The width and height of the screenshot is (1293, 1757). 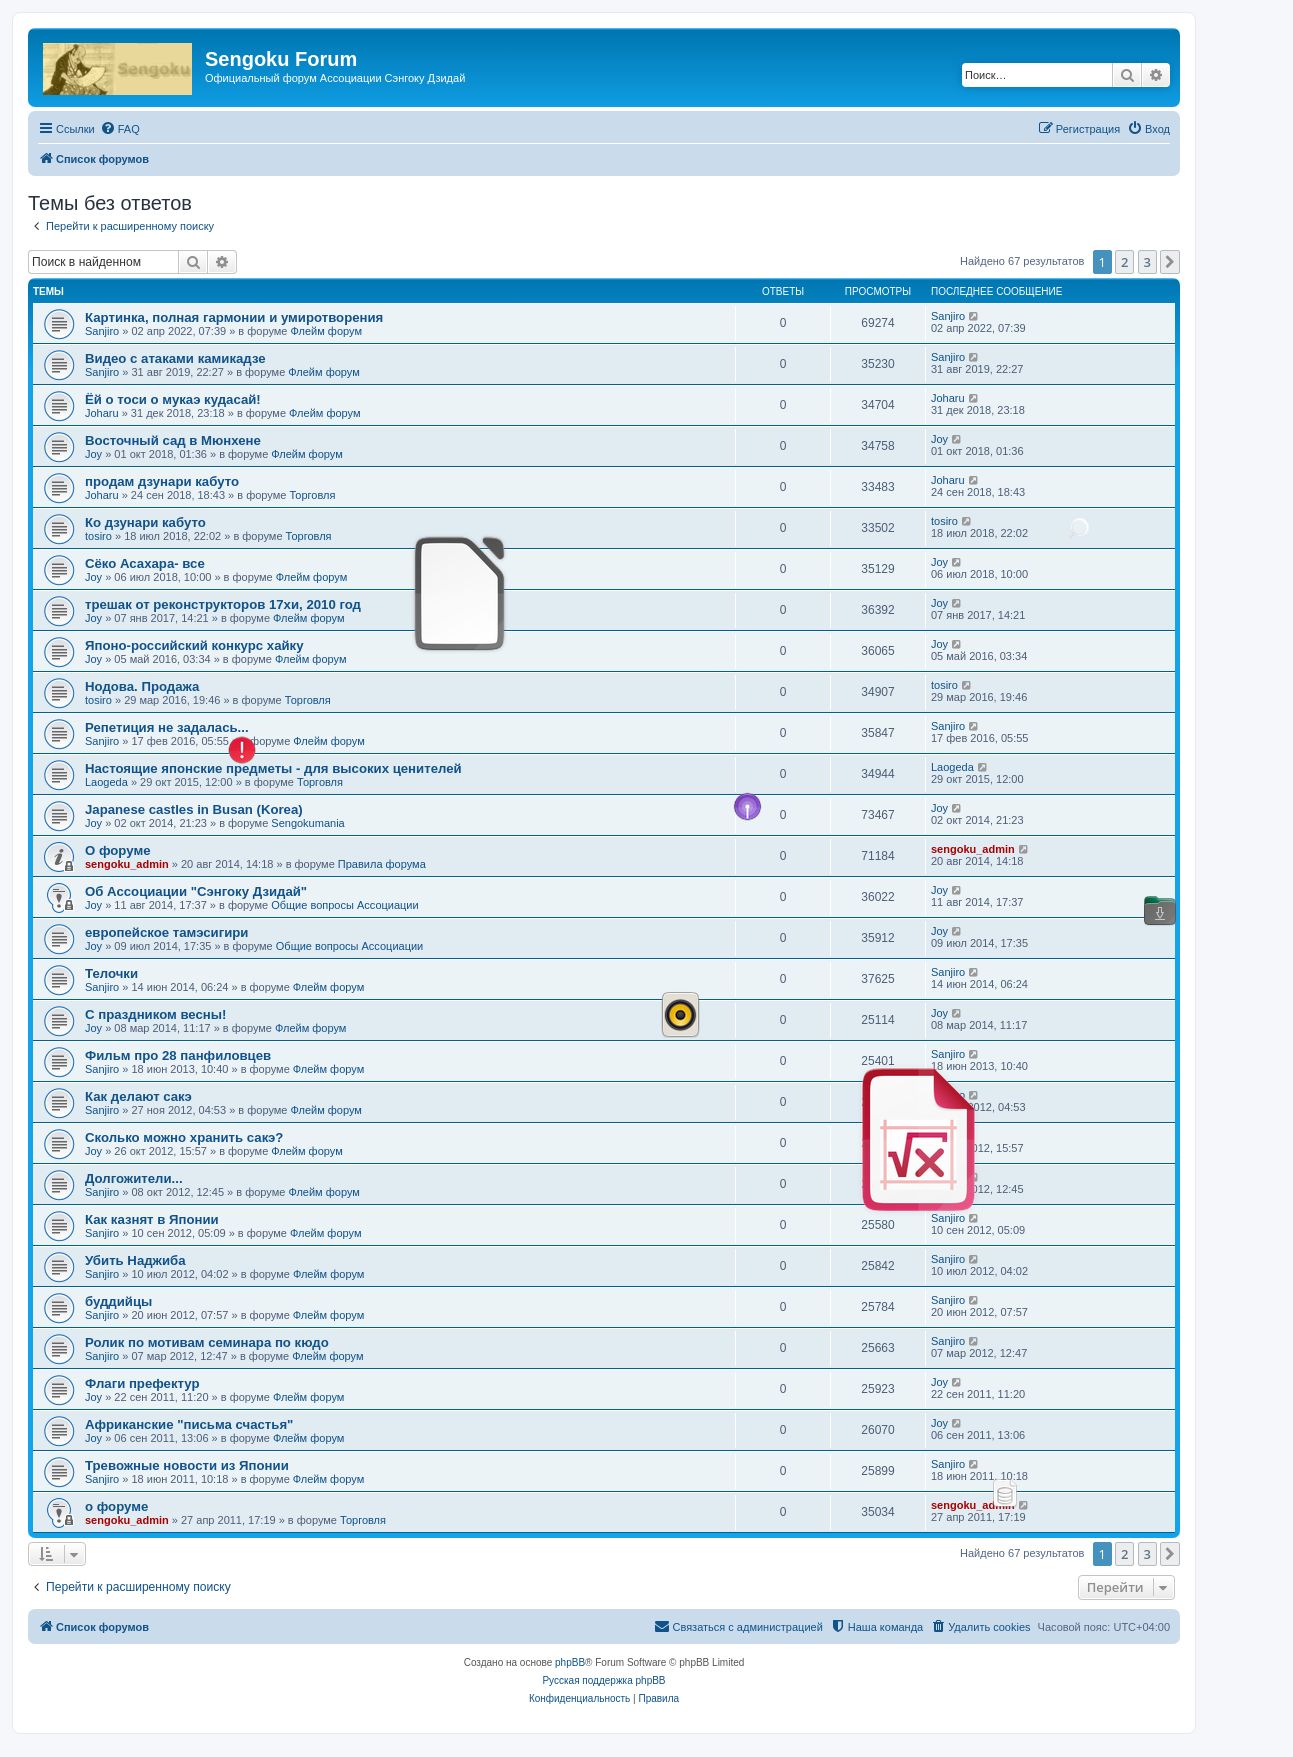 What do you see at coordinates (747, 806) in the screenshot?
I see `open the podcasts app` at bounding box center [747, 806].